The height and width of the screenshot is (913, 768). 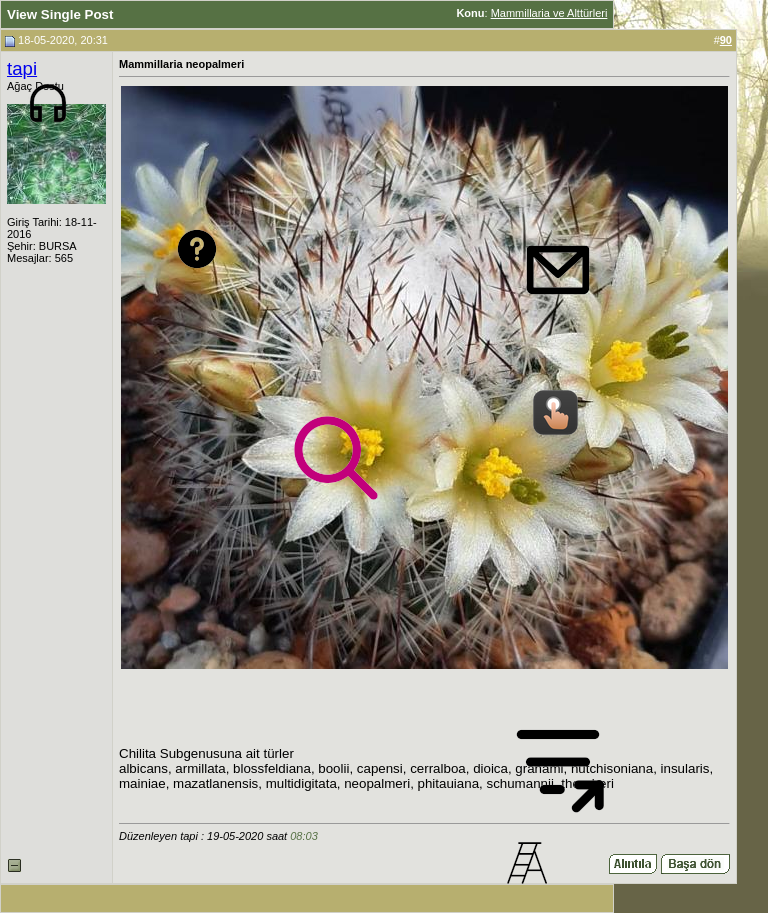 I want to click on open your inbox or email, so click(x=558, y=270).